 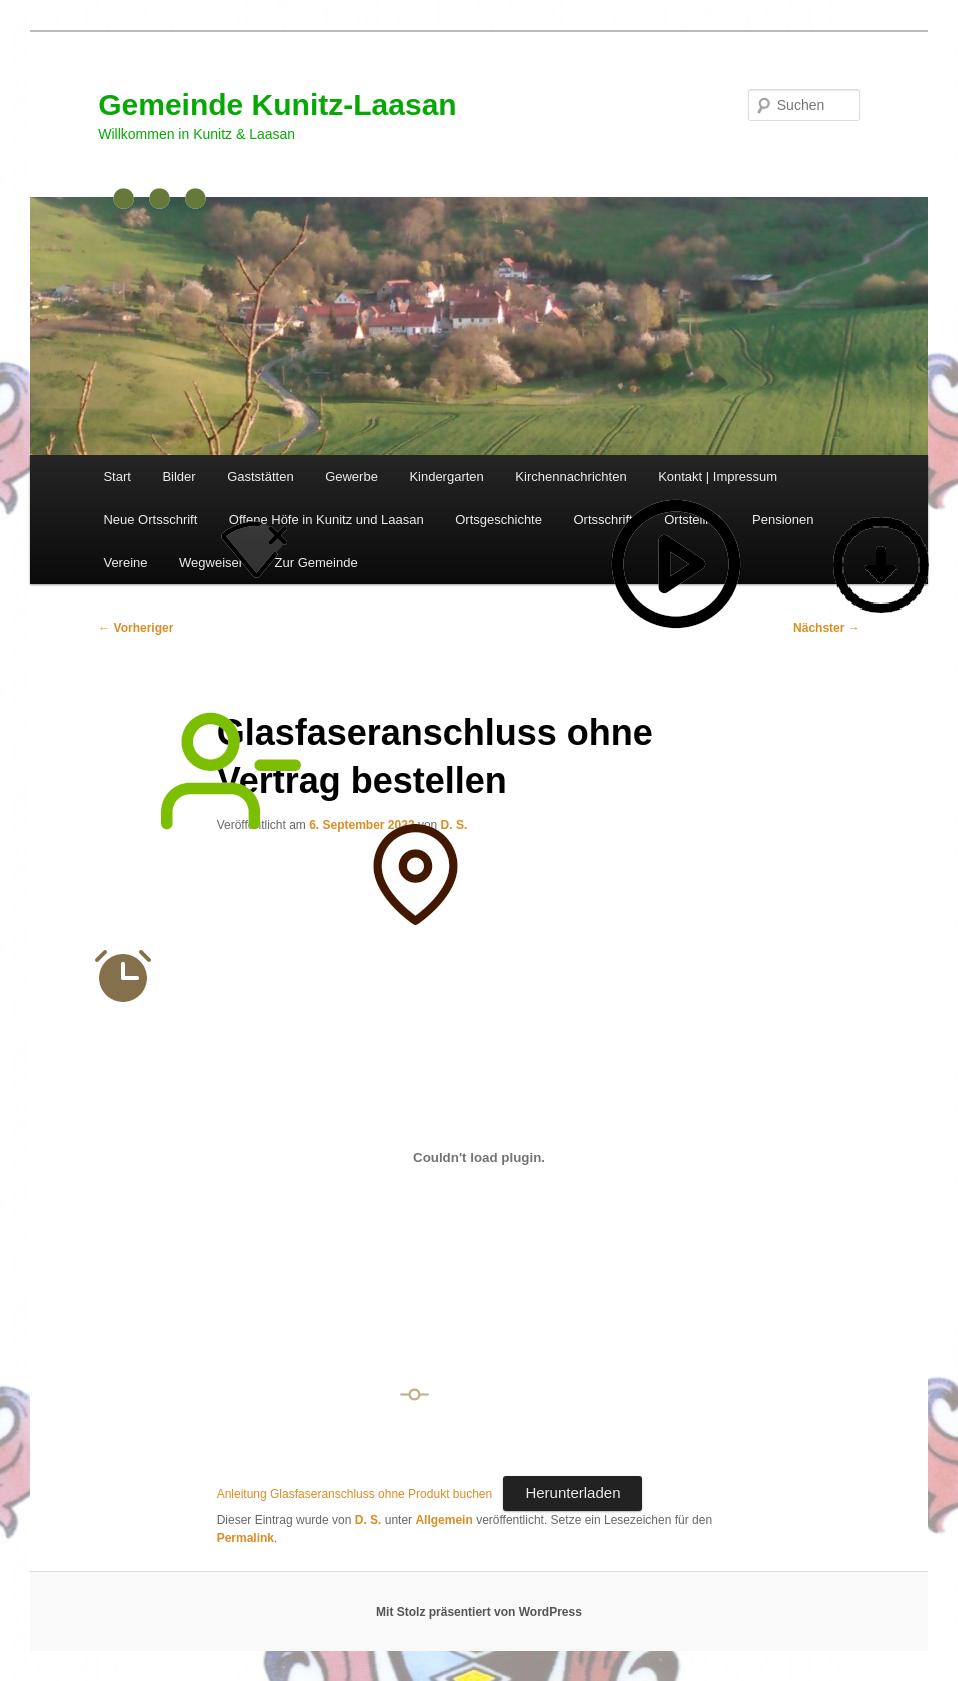 I want to click on view location on map, so click(x=415, y=874).